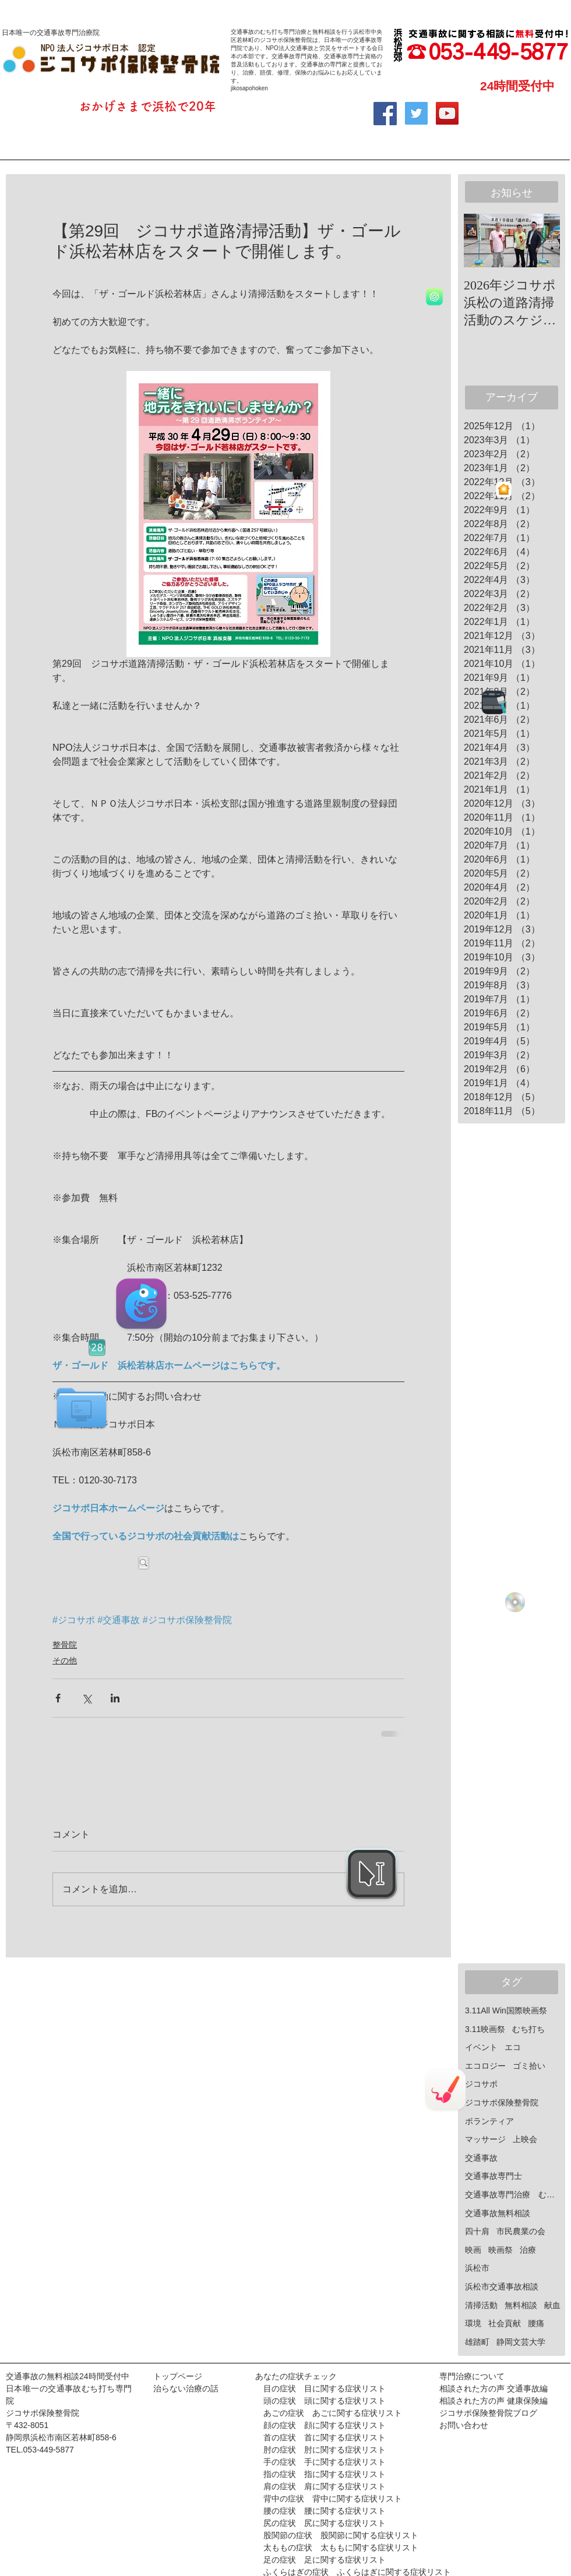 The height and width of the screenshot is (2576, 571). Describe the element at coordinates (503, 489) in the screenshot. I see `open the Apple Home app` at that location.